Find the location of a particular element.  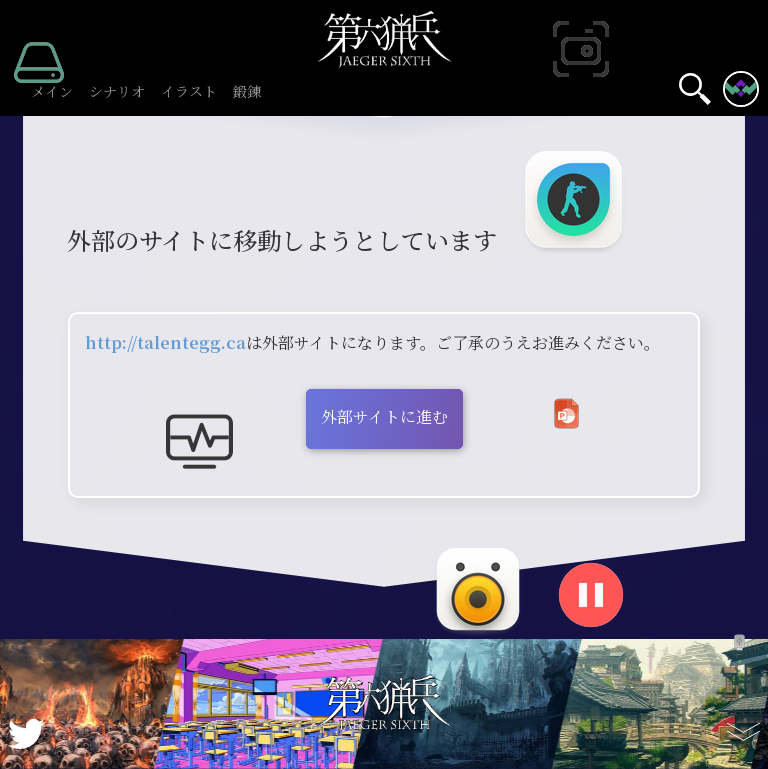

access device diagnostics and system health is located at coordinates (199, 439).